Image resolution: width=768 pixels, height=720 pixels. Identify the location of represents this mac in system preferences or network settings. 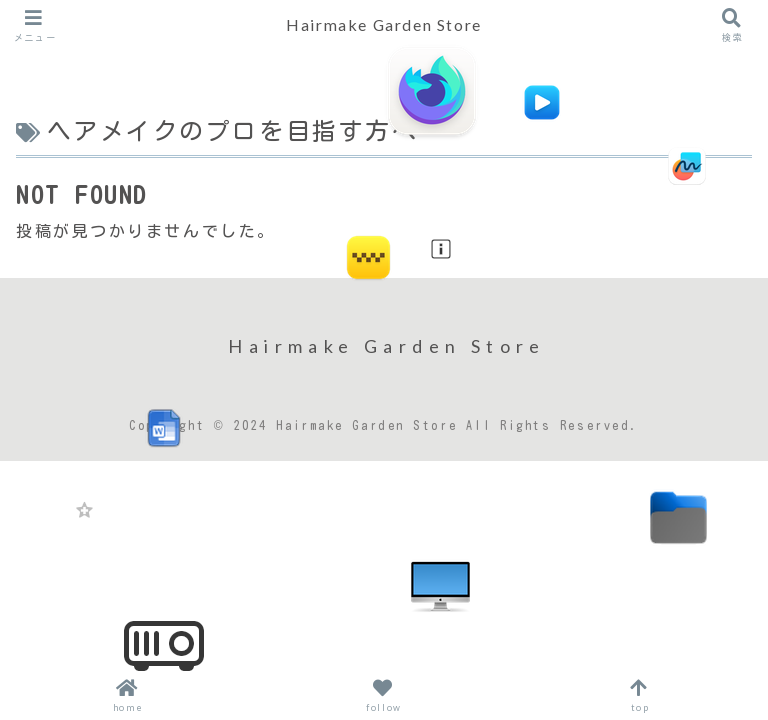
(440, 583).